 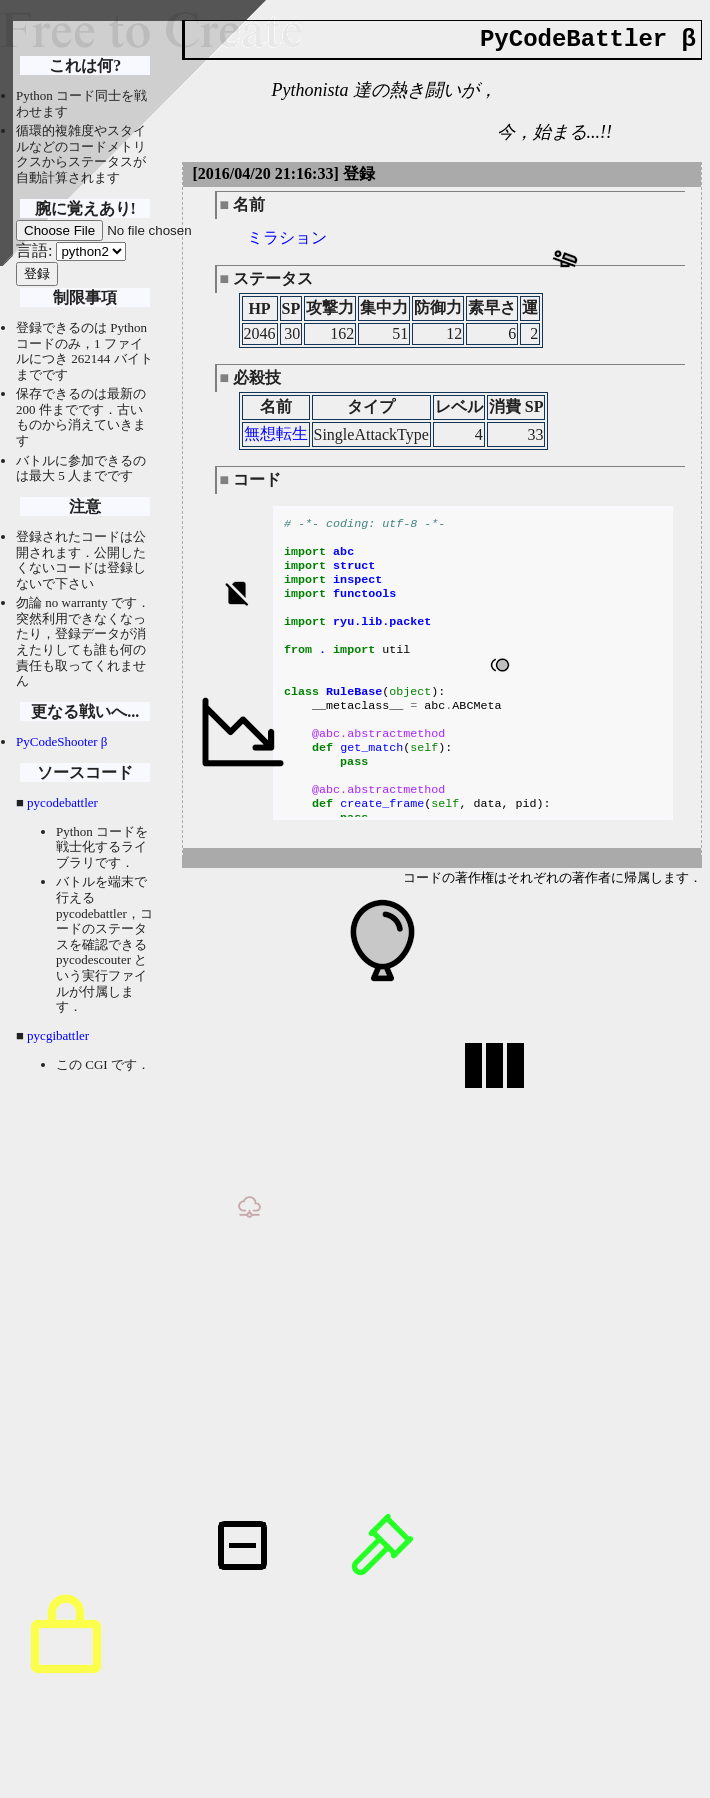 What do you see at coordinates (382, 940) in the screenshot?
I see `celebration or party event indicator` at bounding box center [382, 940].